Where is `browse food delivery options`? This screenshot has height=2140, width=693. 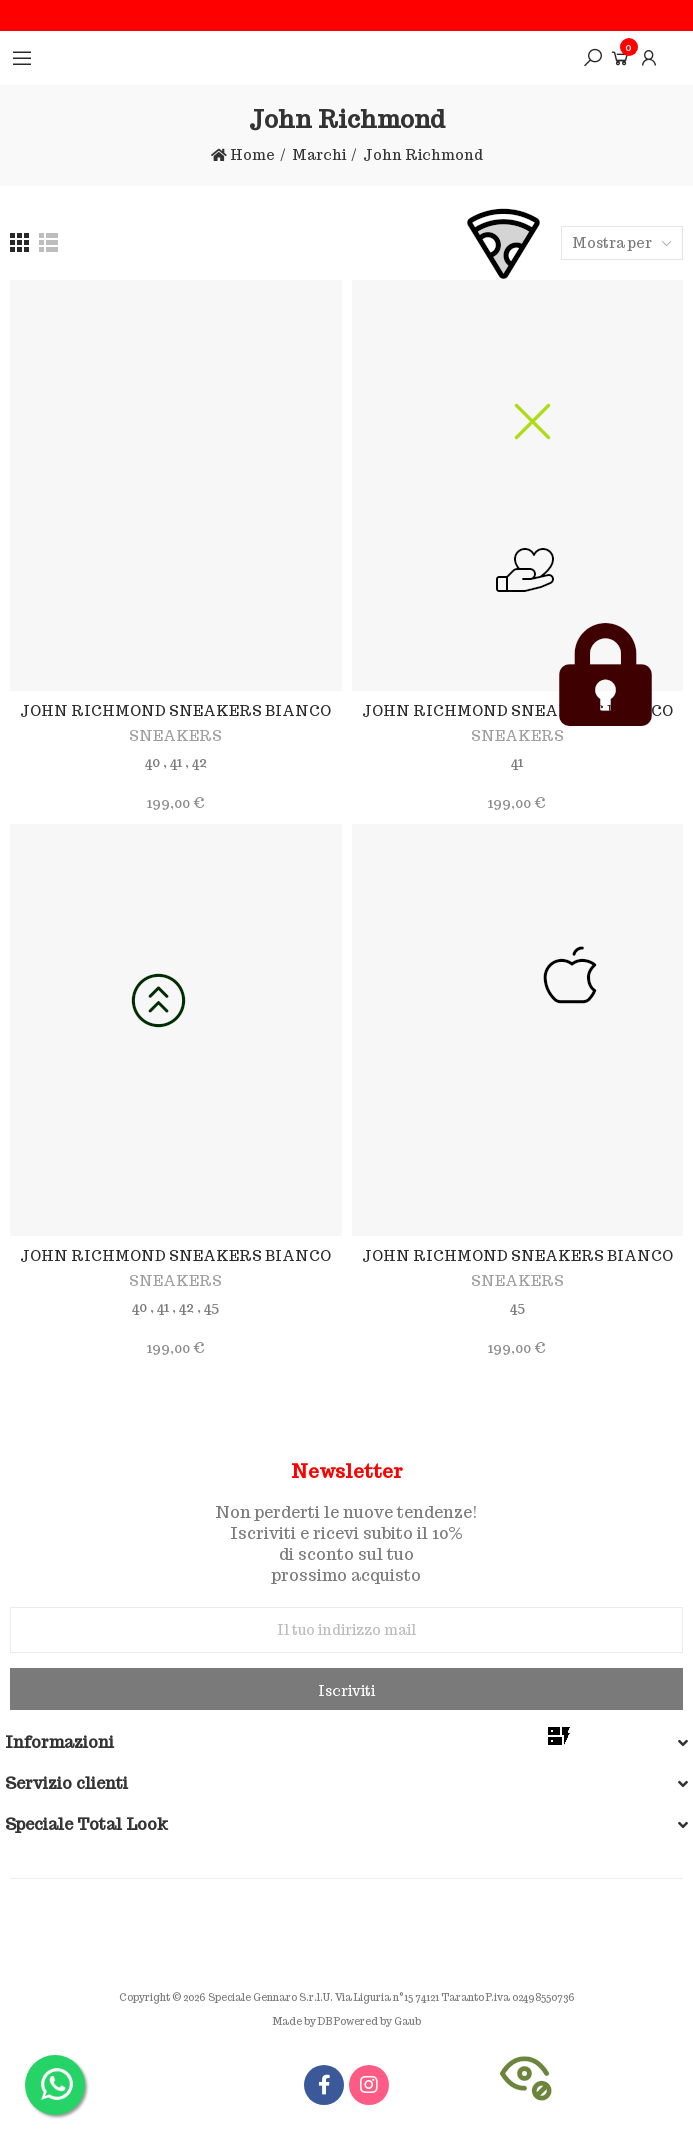
browse food delivery options is located at coordinates (503, 242).